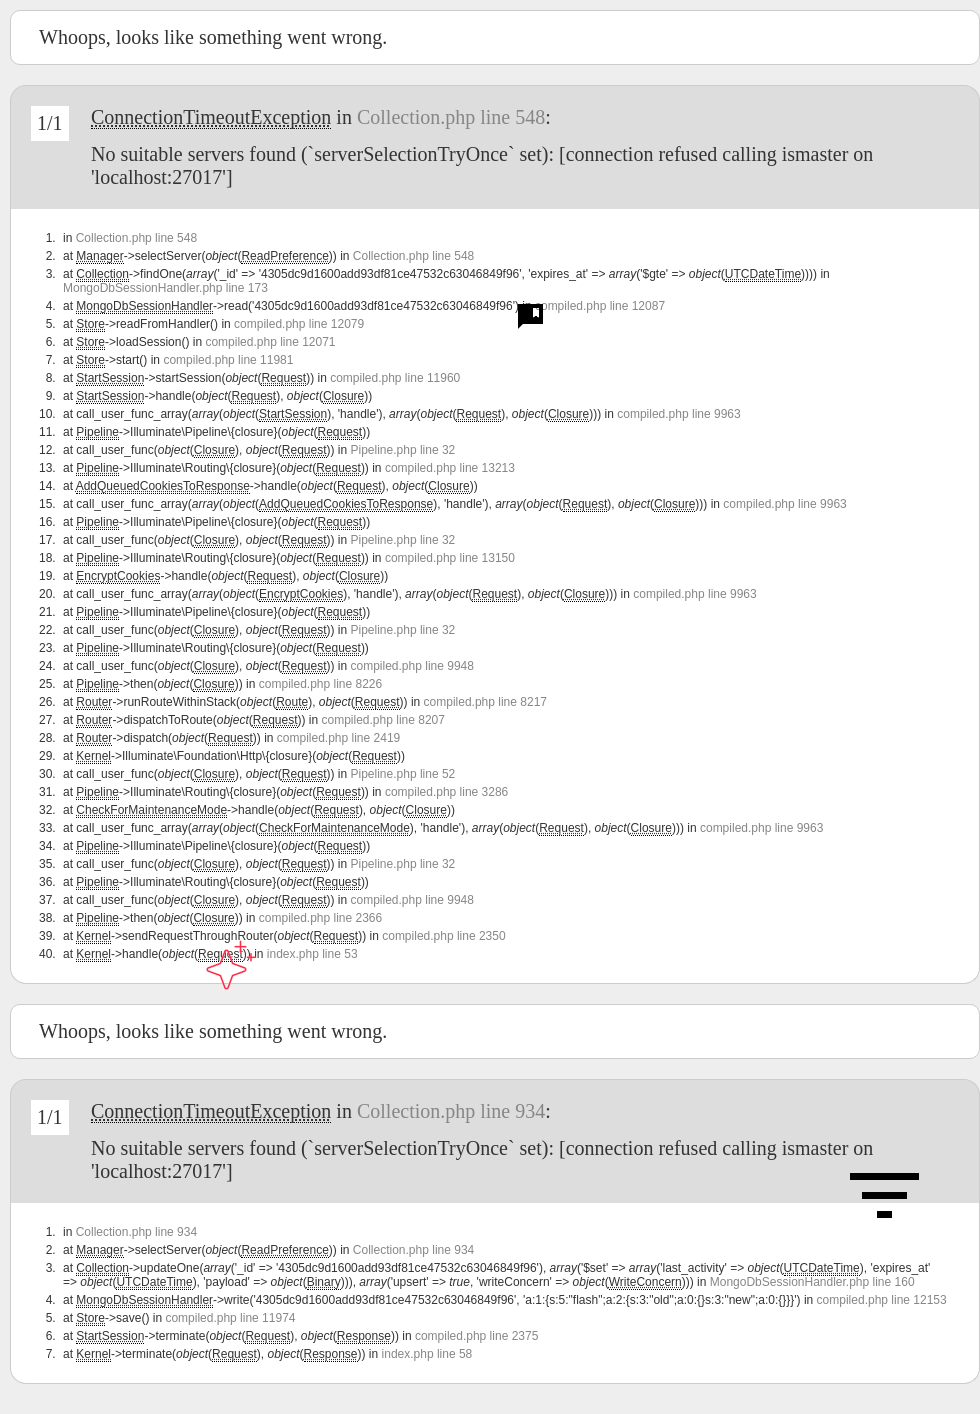  Describe the element at coordinates (530, 316) in the screenshot. I see `access saved comments or notes` at that location.